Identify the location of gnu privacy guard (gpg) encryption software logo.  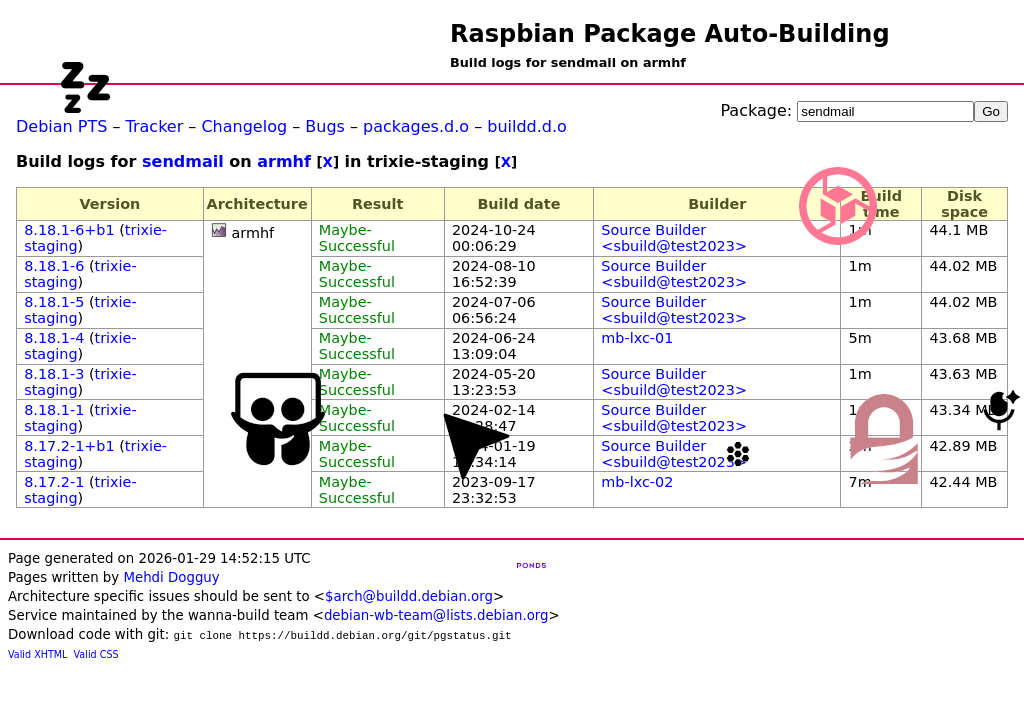
(884, 439).